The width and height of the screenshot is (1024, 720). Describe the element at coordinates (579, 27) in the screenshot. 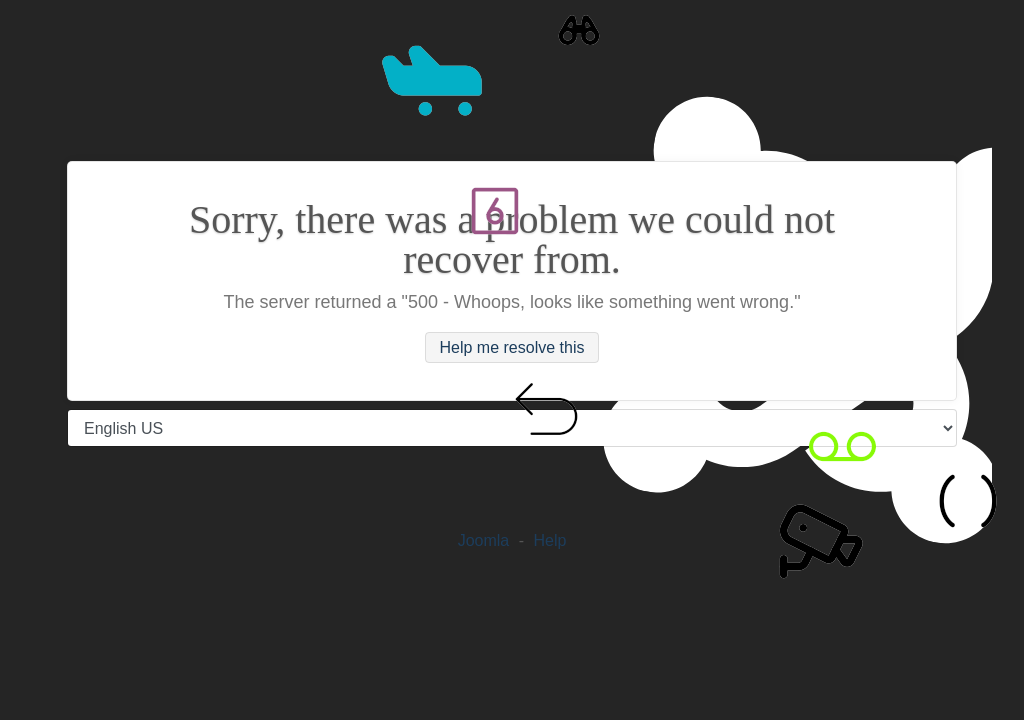

I see `search or explore content` at that location.